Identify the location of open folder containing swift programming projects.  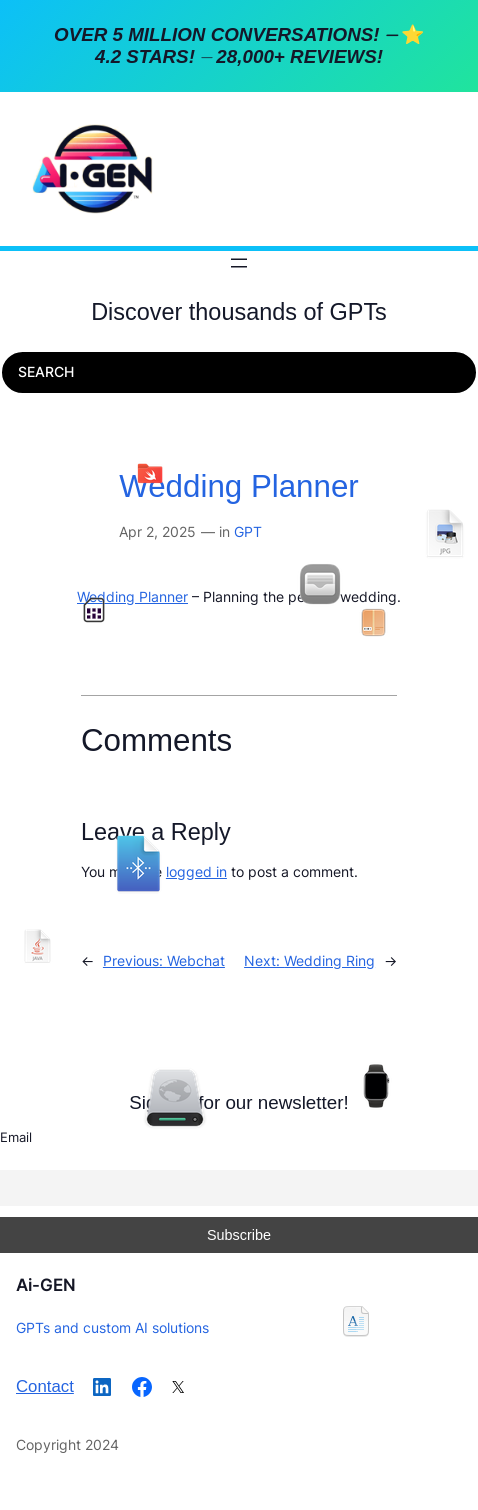
(150, 474).